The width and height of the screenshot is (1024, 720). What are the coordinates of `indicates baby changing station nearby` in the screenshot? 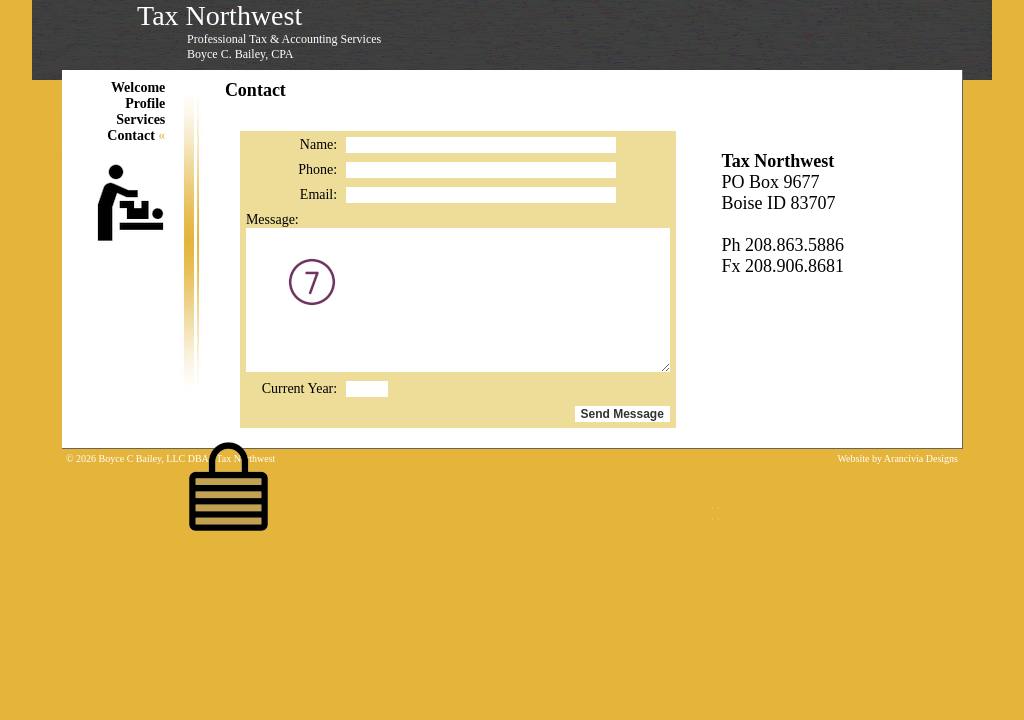 It's located at (130, 204).